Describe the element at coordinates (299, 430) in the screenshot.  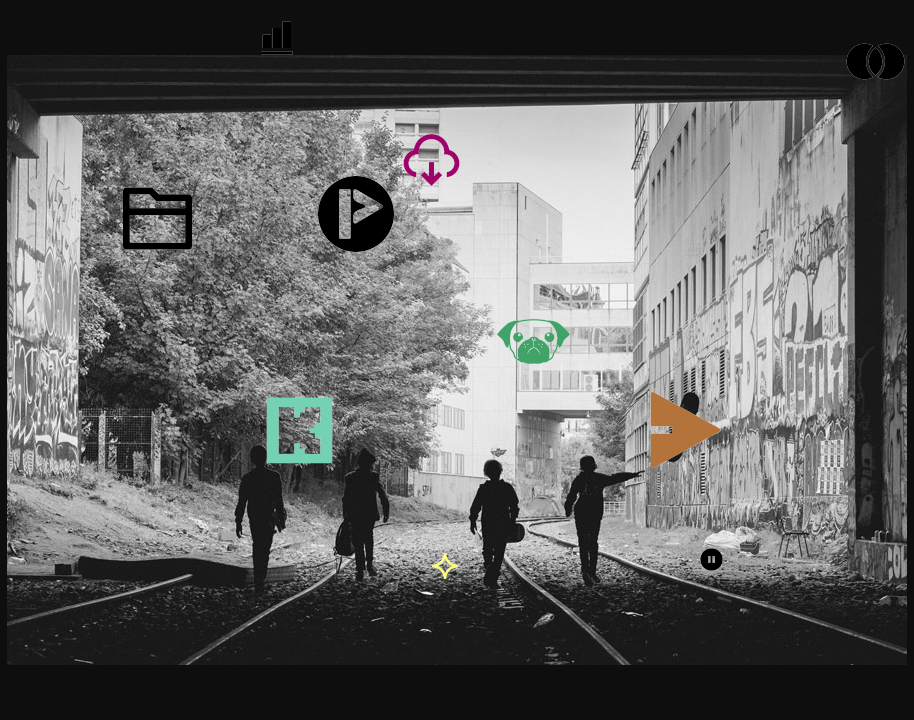
I see `open the Kick streaming platform` at that location.